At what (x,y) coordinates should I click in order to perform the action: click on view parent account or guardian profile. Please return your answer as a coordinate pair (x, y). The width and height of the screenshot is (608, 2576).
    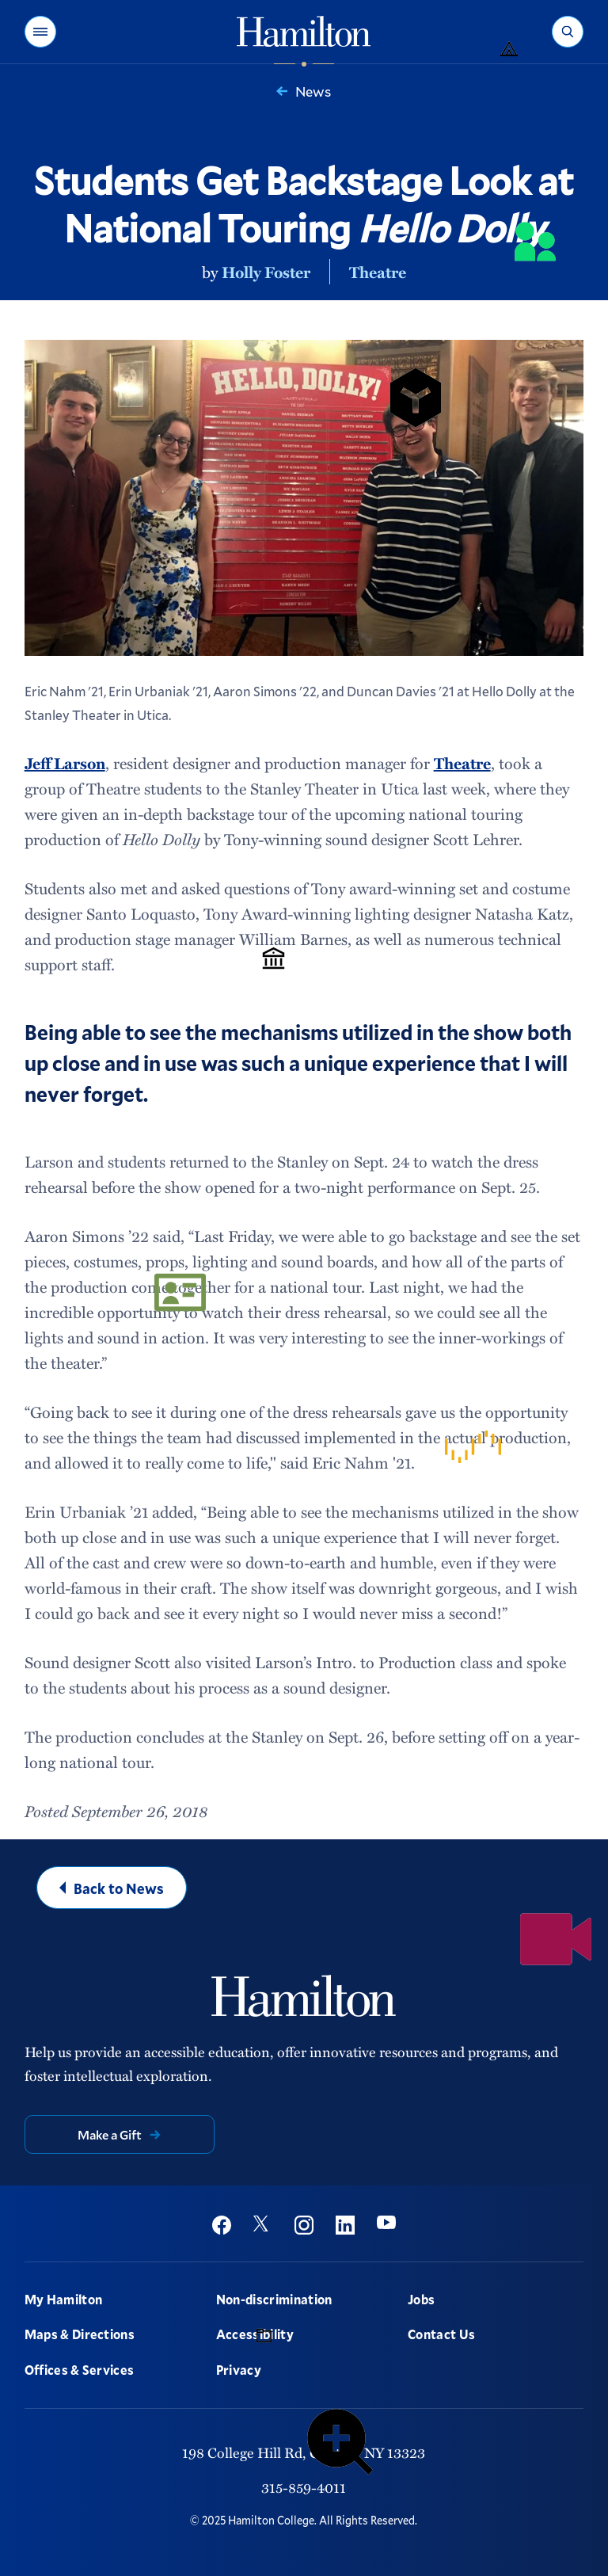
    Looking at the image, I should click on (535, 242).